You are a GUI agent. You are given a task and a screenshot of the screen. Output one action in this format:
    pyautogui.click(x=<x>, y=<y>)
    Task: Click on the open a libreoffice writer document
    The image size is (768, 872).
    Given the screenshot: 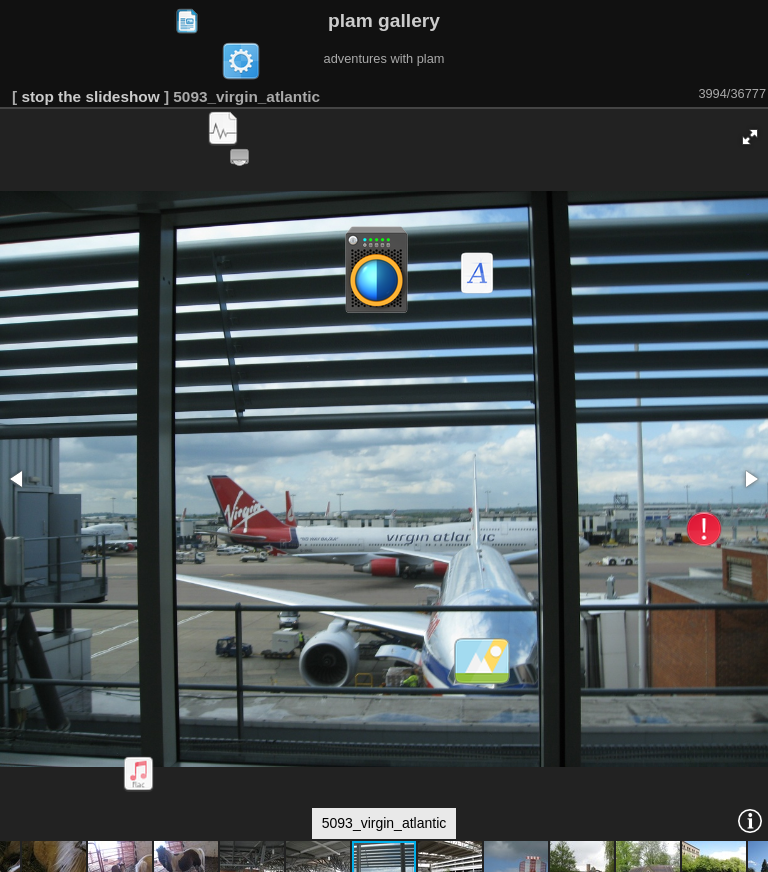 What is the action you would take?
    pyautogui.click(x=187, y=21)
    